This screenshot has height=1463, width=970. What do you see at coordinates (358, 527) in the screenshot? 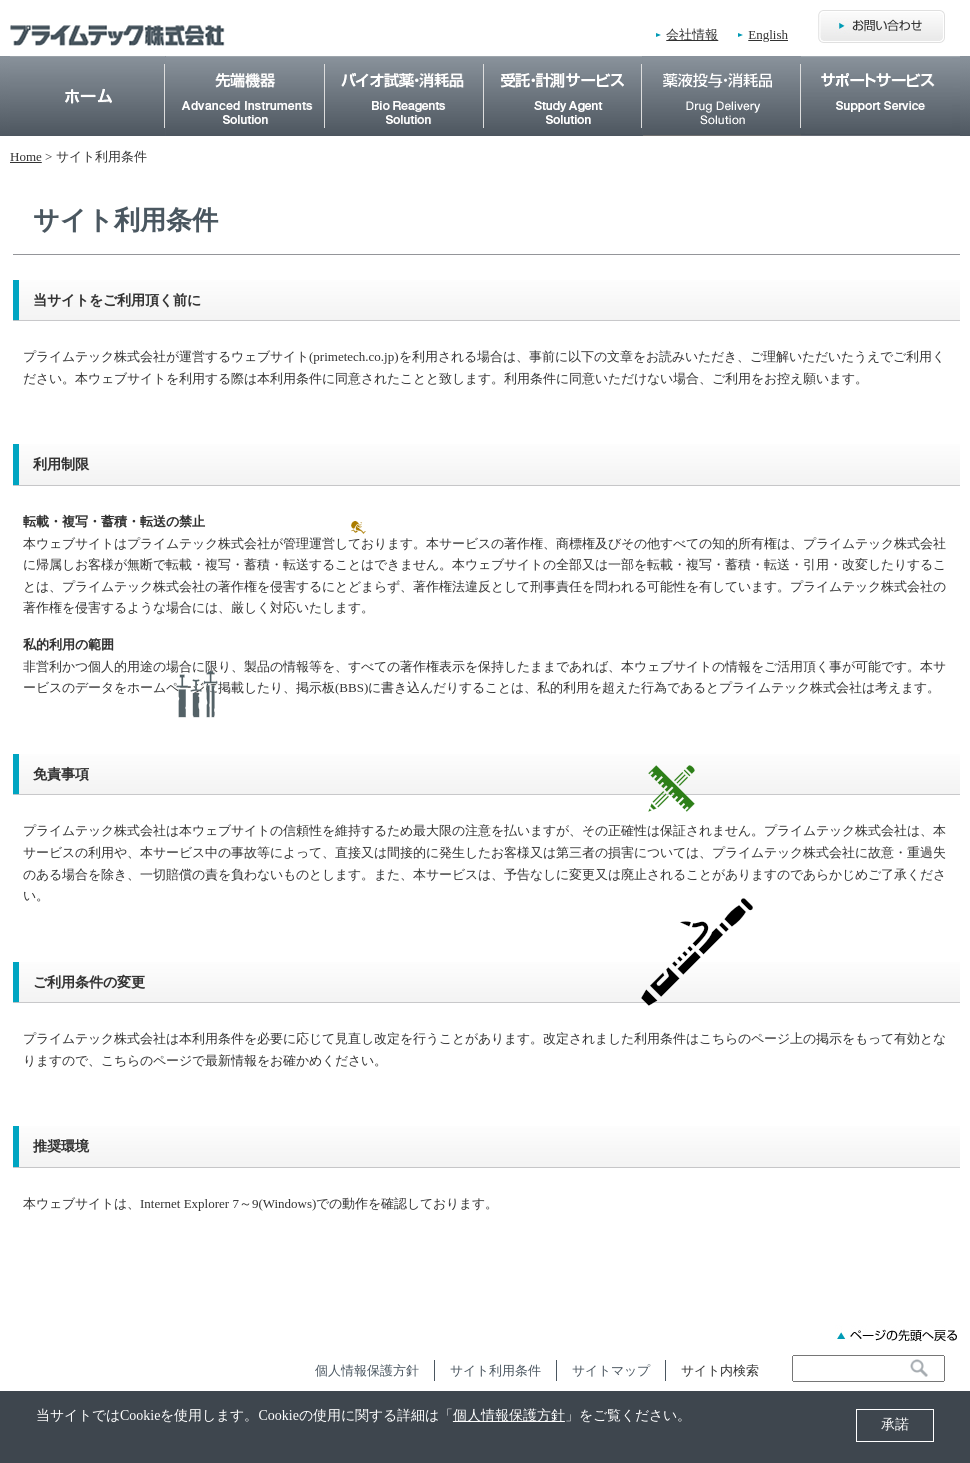
I see `indicates a thief or robbery event in a game` at bounding box center [358, 527].